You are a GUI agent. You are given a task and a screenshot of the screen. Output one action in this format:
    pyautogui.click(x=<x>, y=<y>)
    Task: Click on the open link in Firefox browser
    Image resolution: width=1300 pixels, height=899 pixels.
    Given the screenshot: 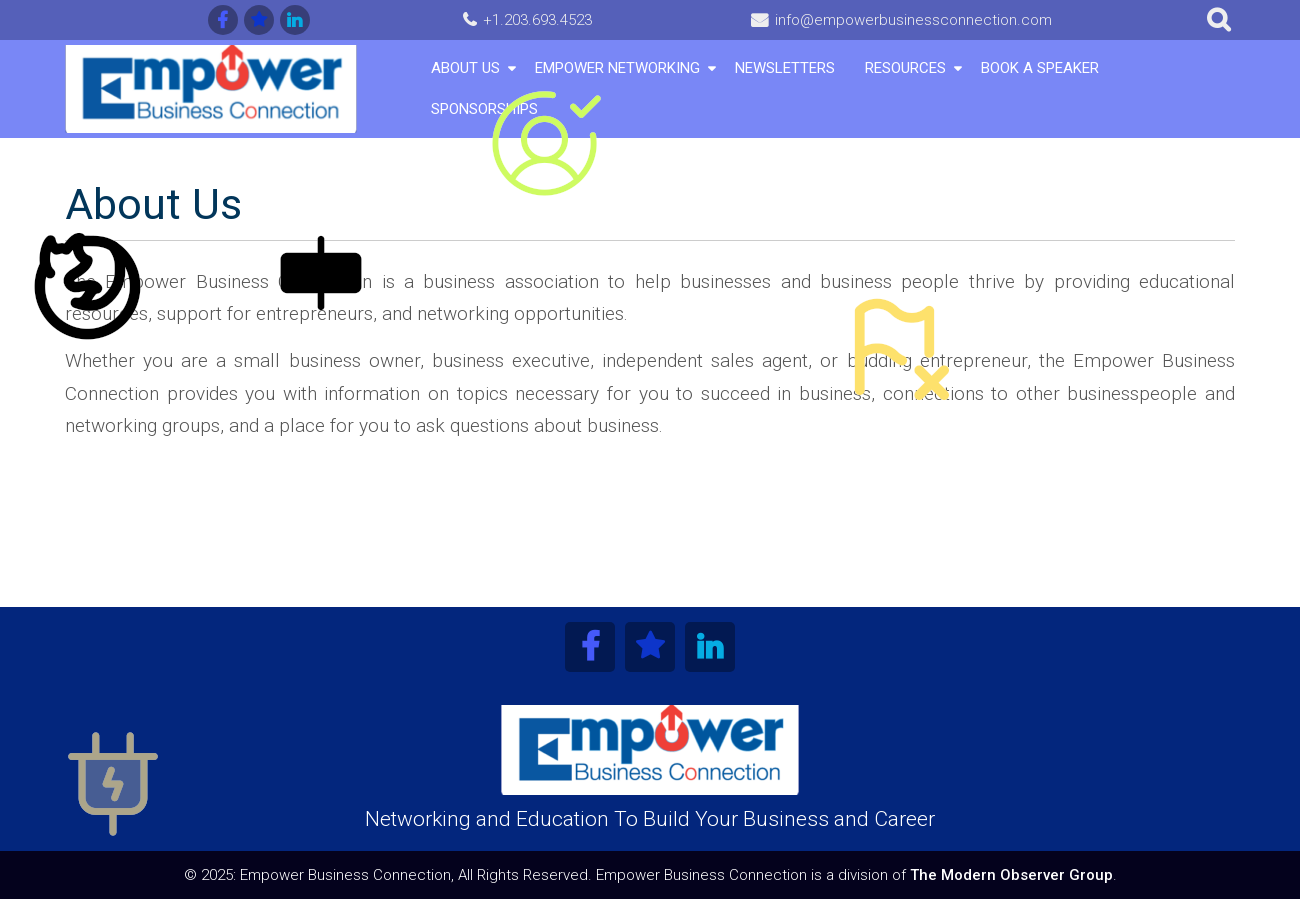 What is the action you would take?
    pyautogui.click(x=87, y=286)
    